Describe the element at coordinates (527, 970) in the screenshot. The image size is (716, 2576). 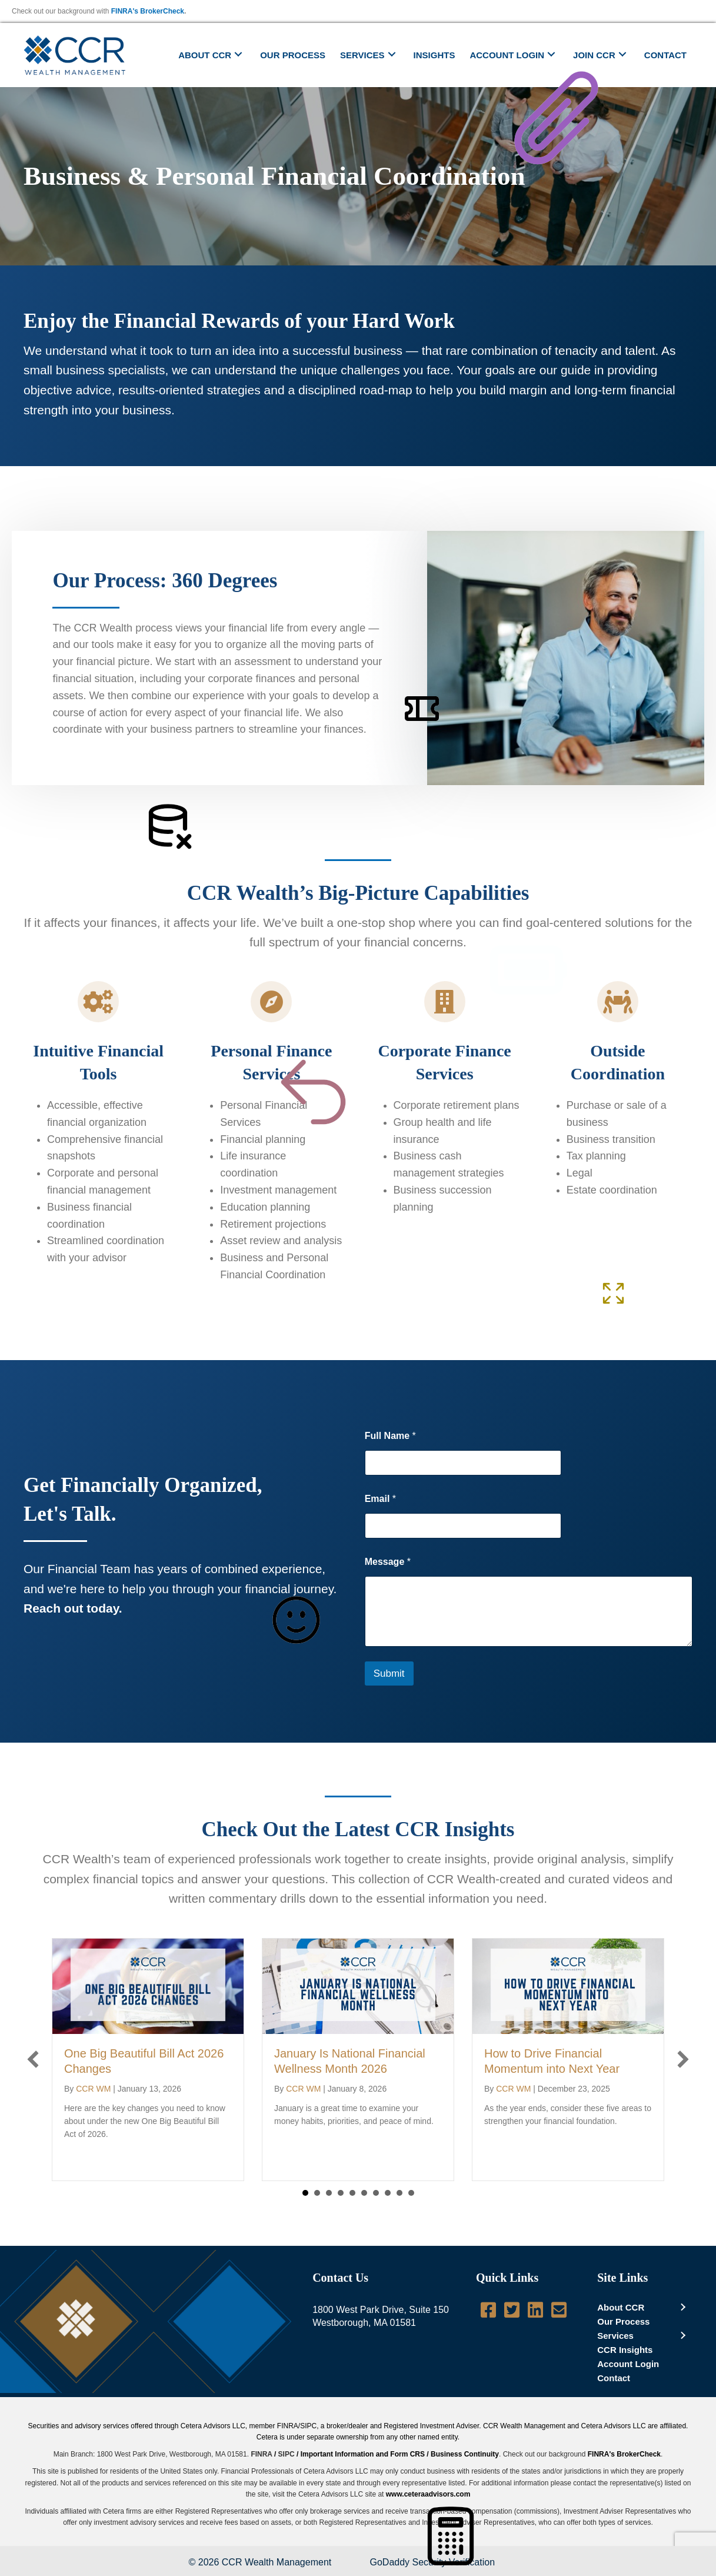
I see `indicates current battery level` at that location.